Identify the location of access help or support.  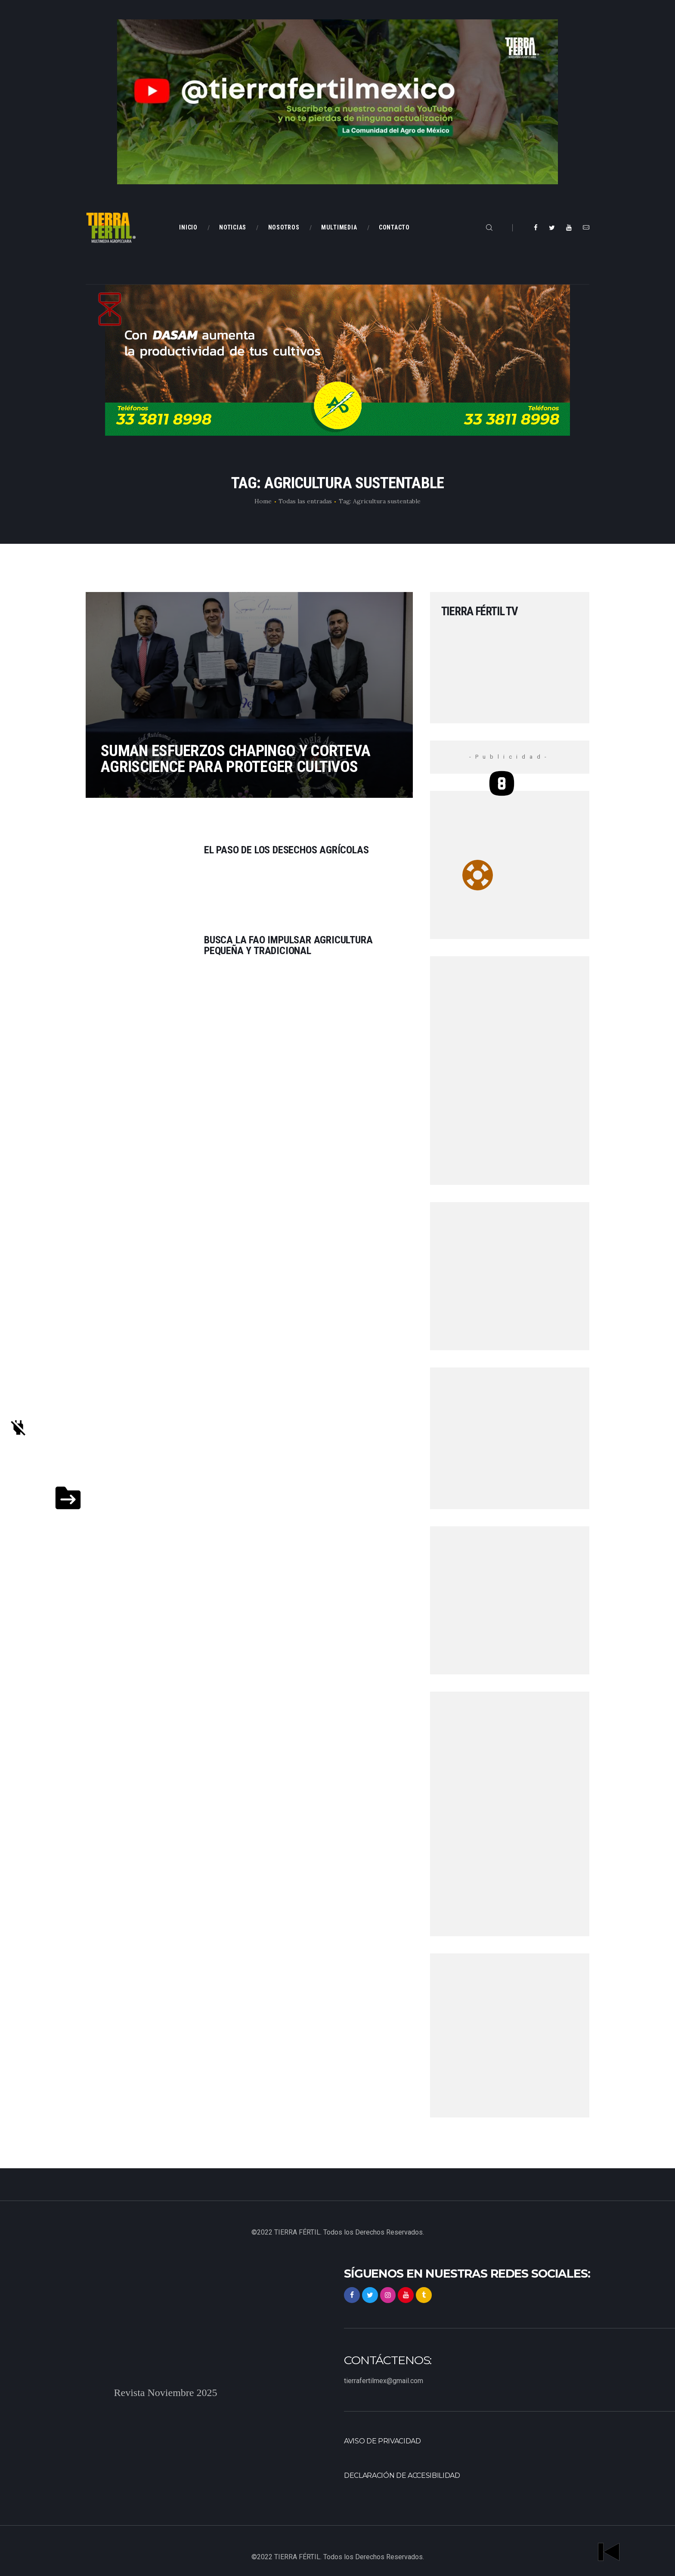
(477, 875).